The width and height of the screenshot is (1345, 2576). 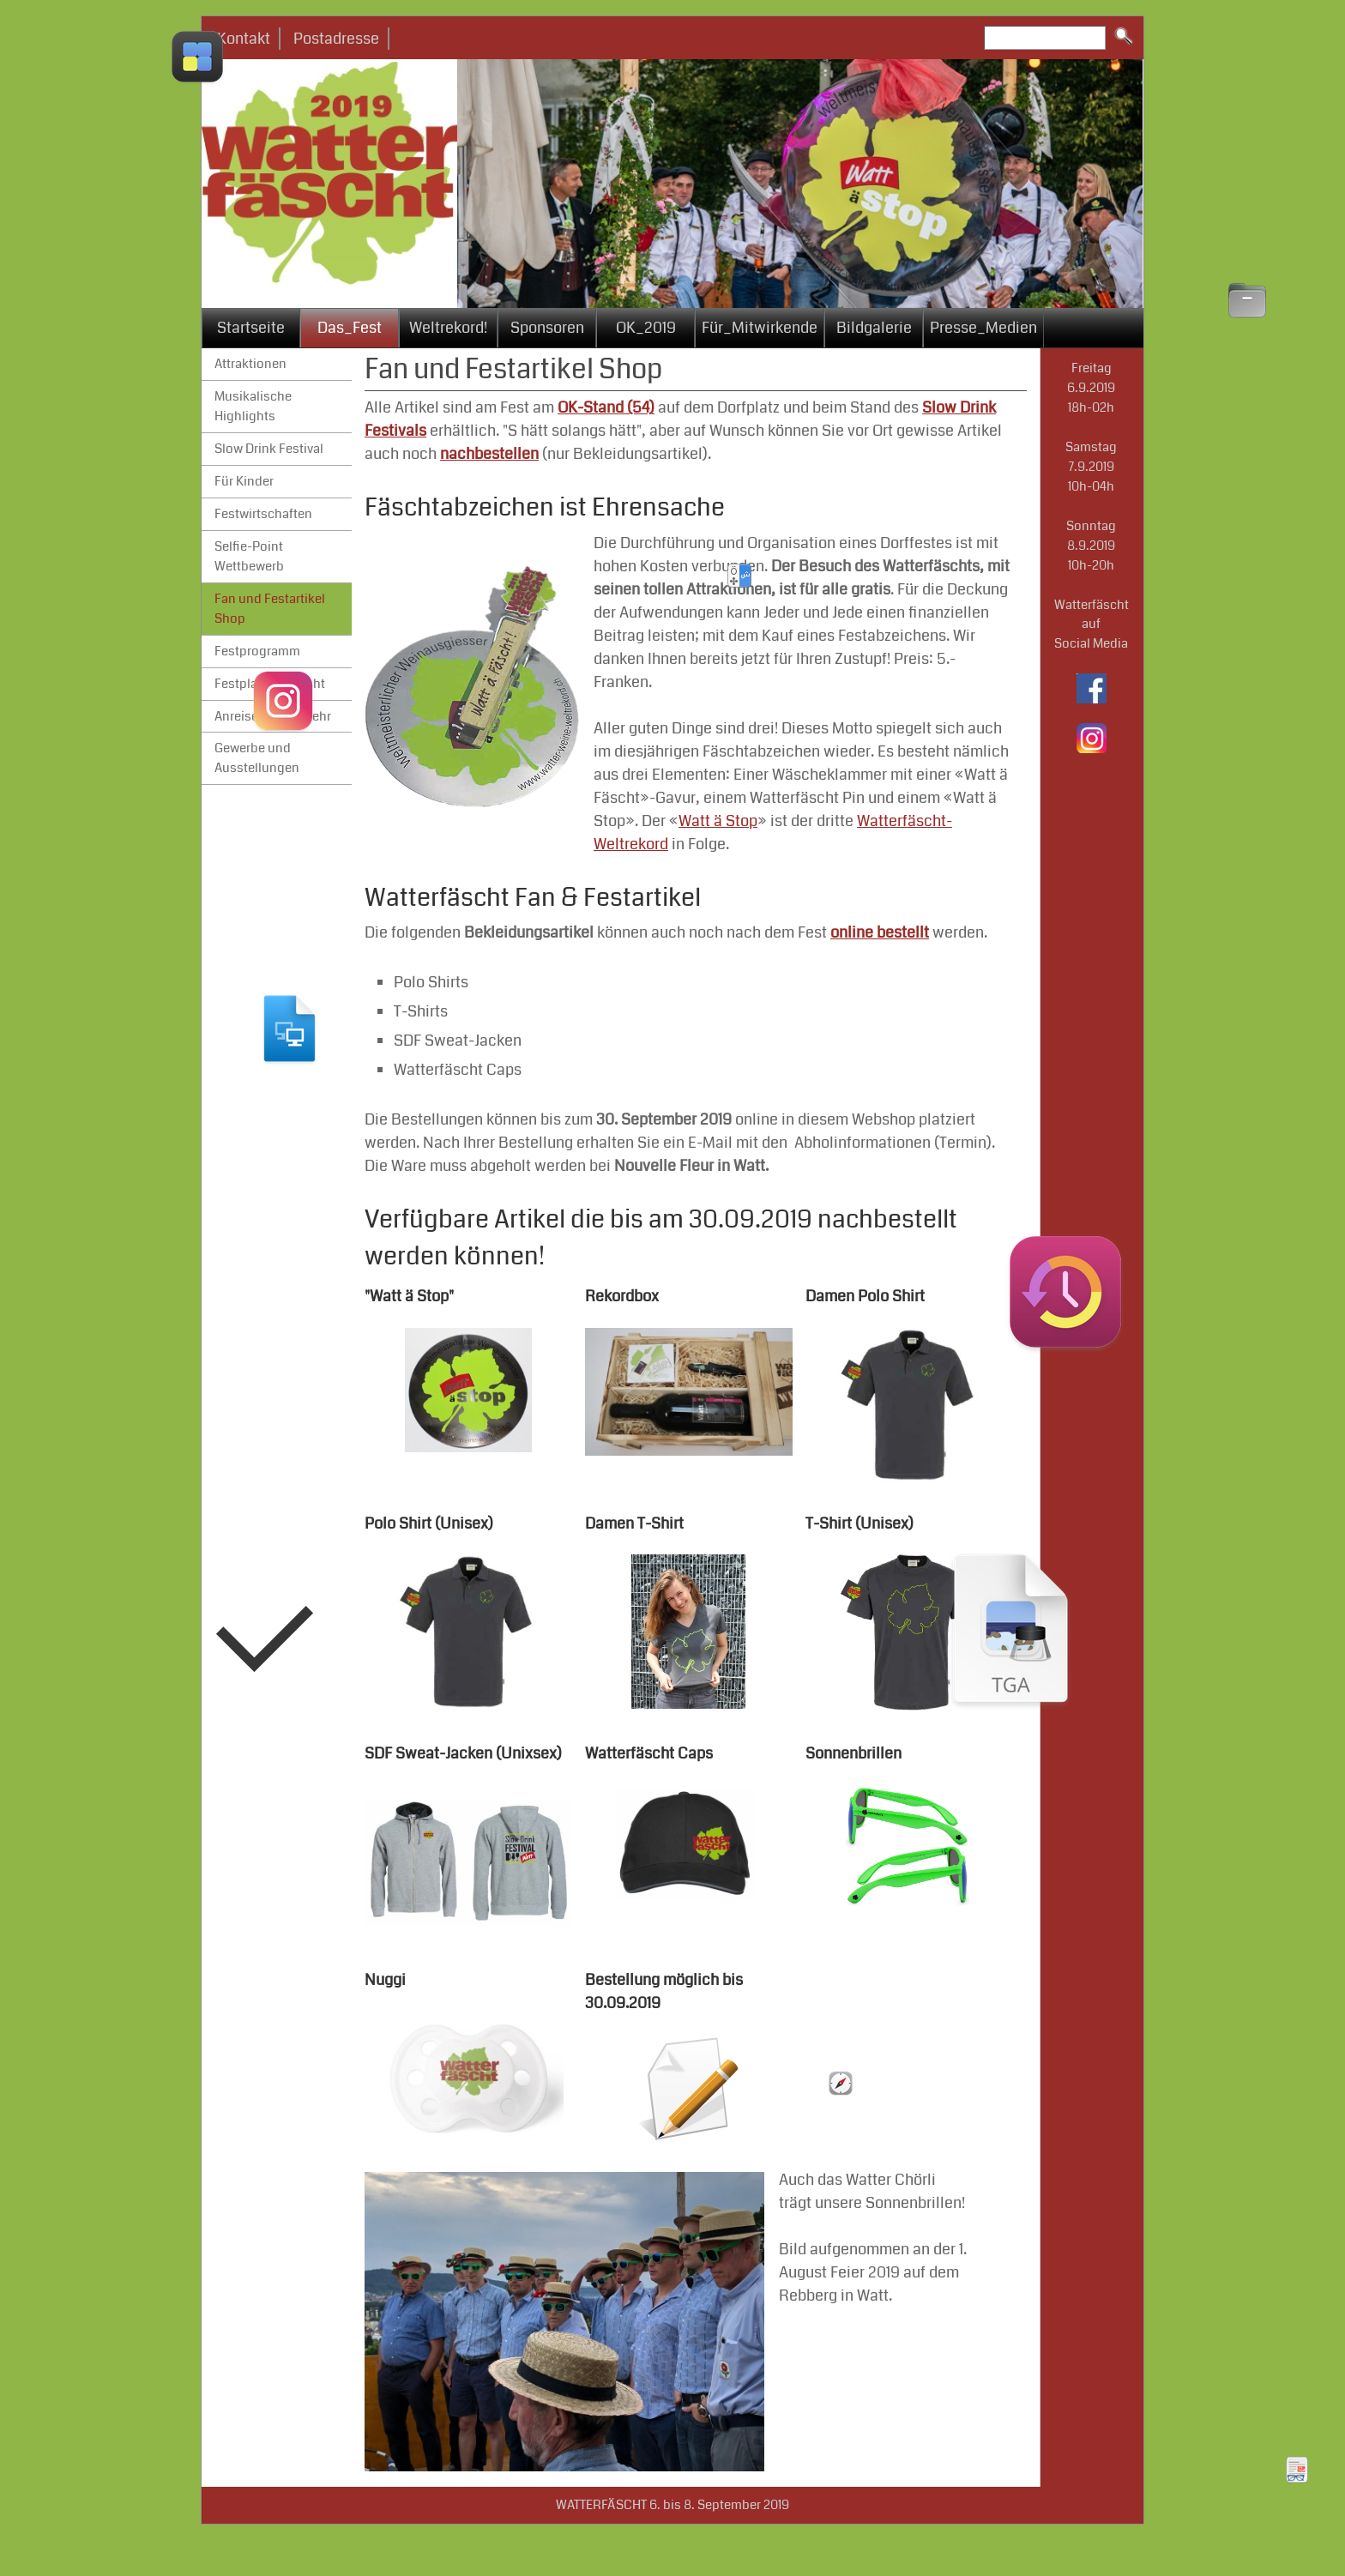 What do you see at coordinates (739, 576) in the screenshot?
I see `open gnome characters app` at bounding box center [739, 576].